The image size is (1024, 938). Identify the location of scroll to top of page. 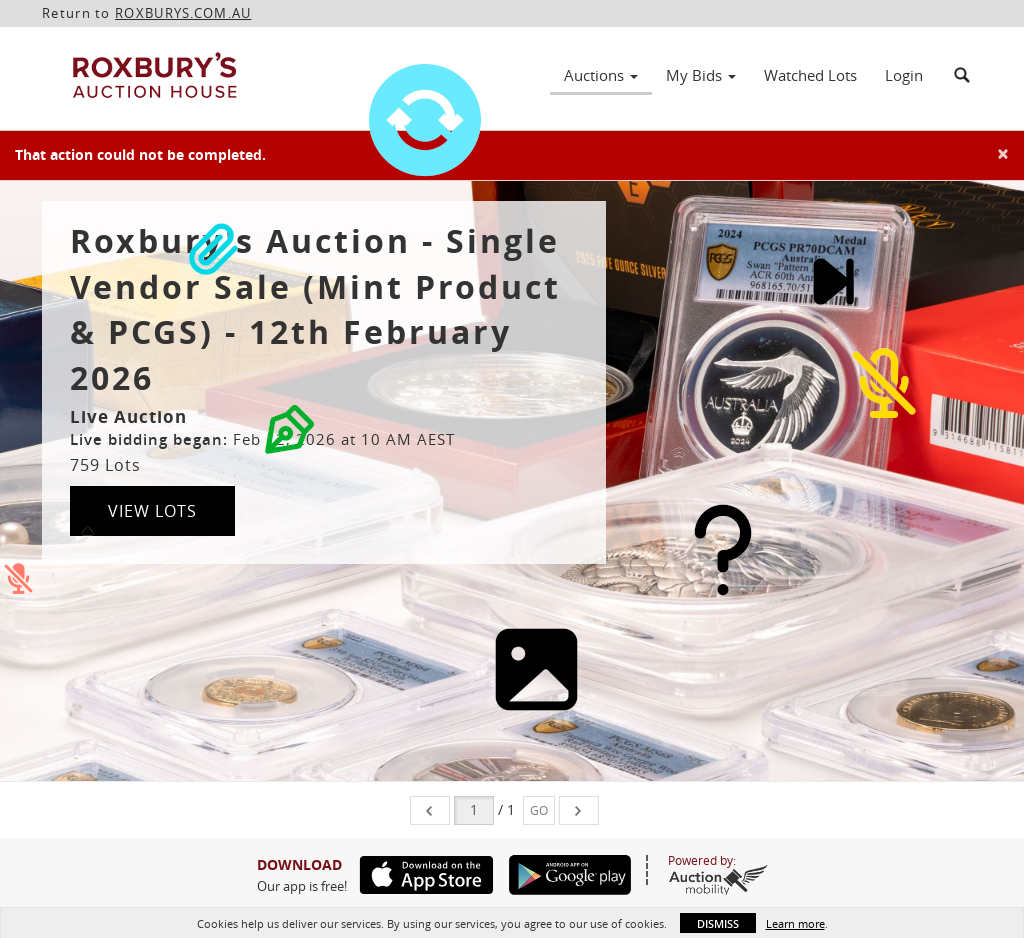
(87, 531).